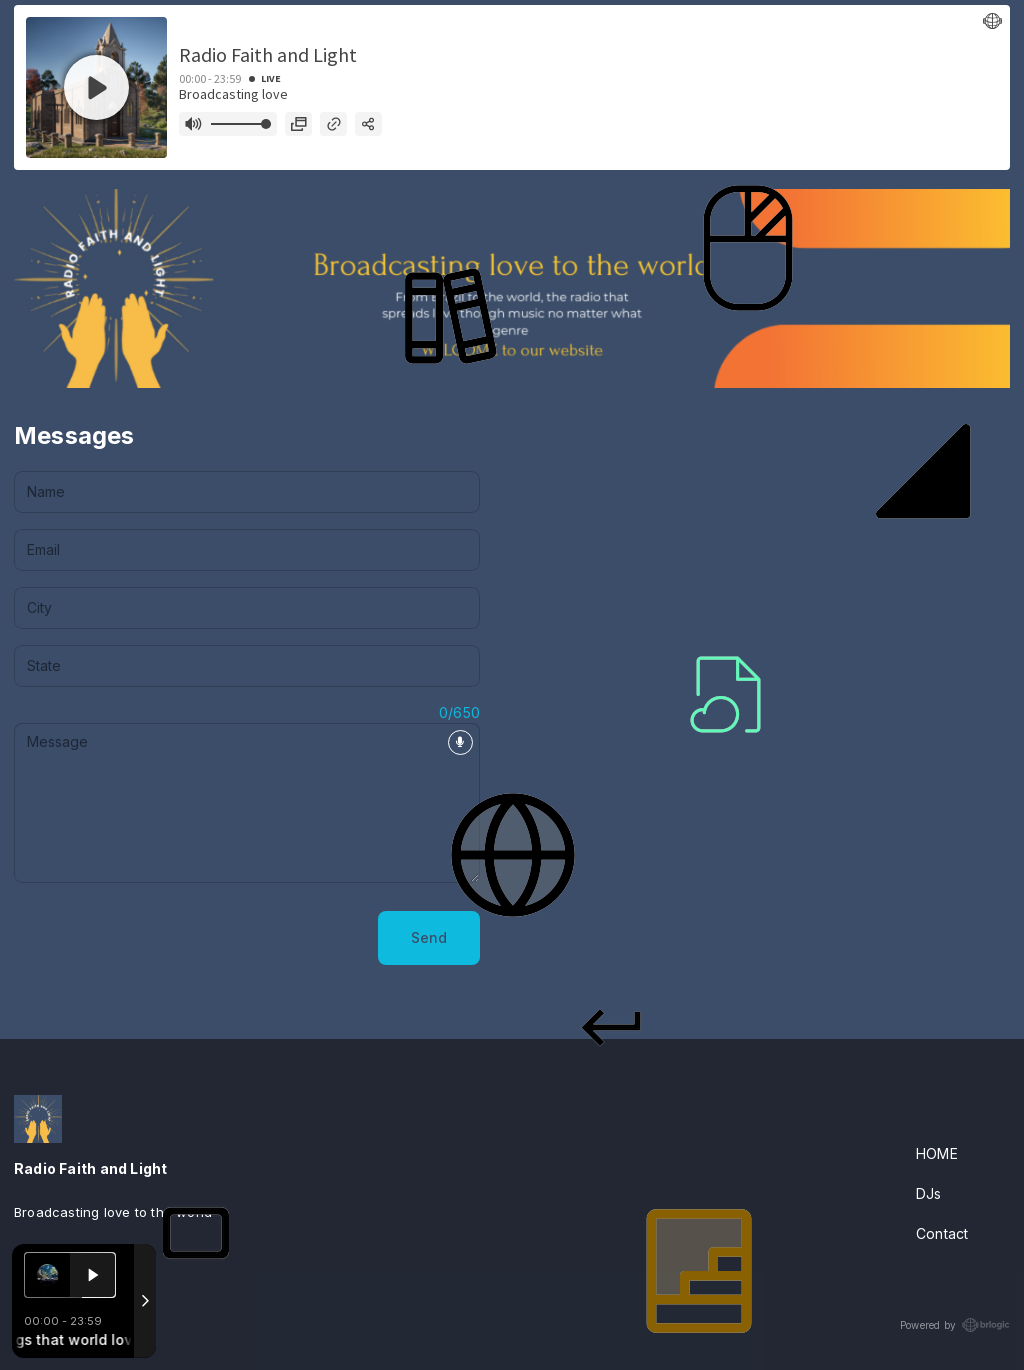 Image resolution: width=1024 pixels, height=1370 pixels. Describe the element at coordinates (930, 478) in the screenshot. I see `resize element by dragging corner` at that location.